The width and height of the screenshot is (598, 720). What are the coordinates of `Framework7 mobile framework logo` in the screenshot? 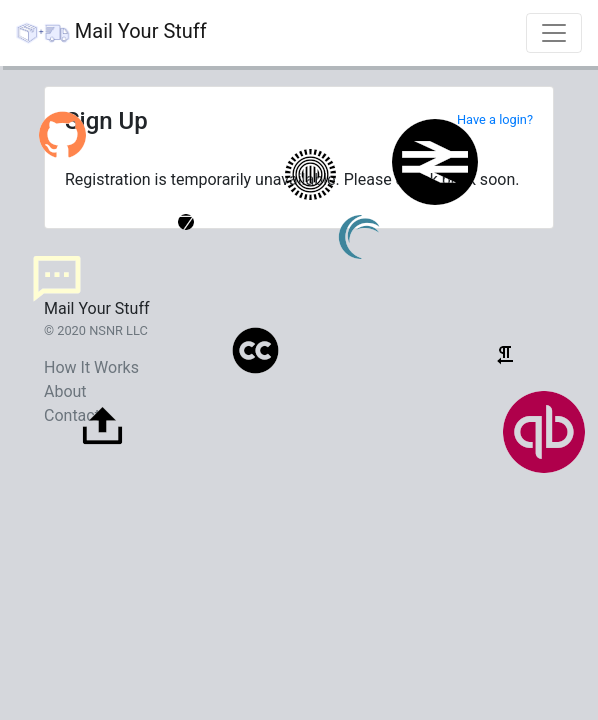 It's located at (186, 222).